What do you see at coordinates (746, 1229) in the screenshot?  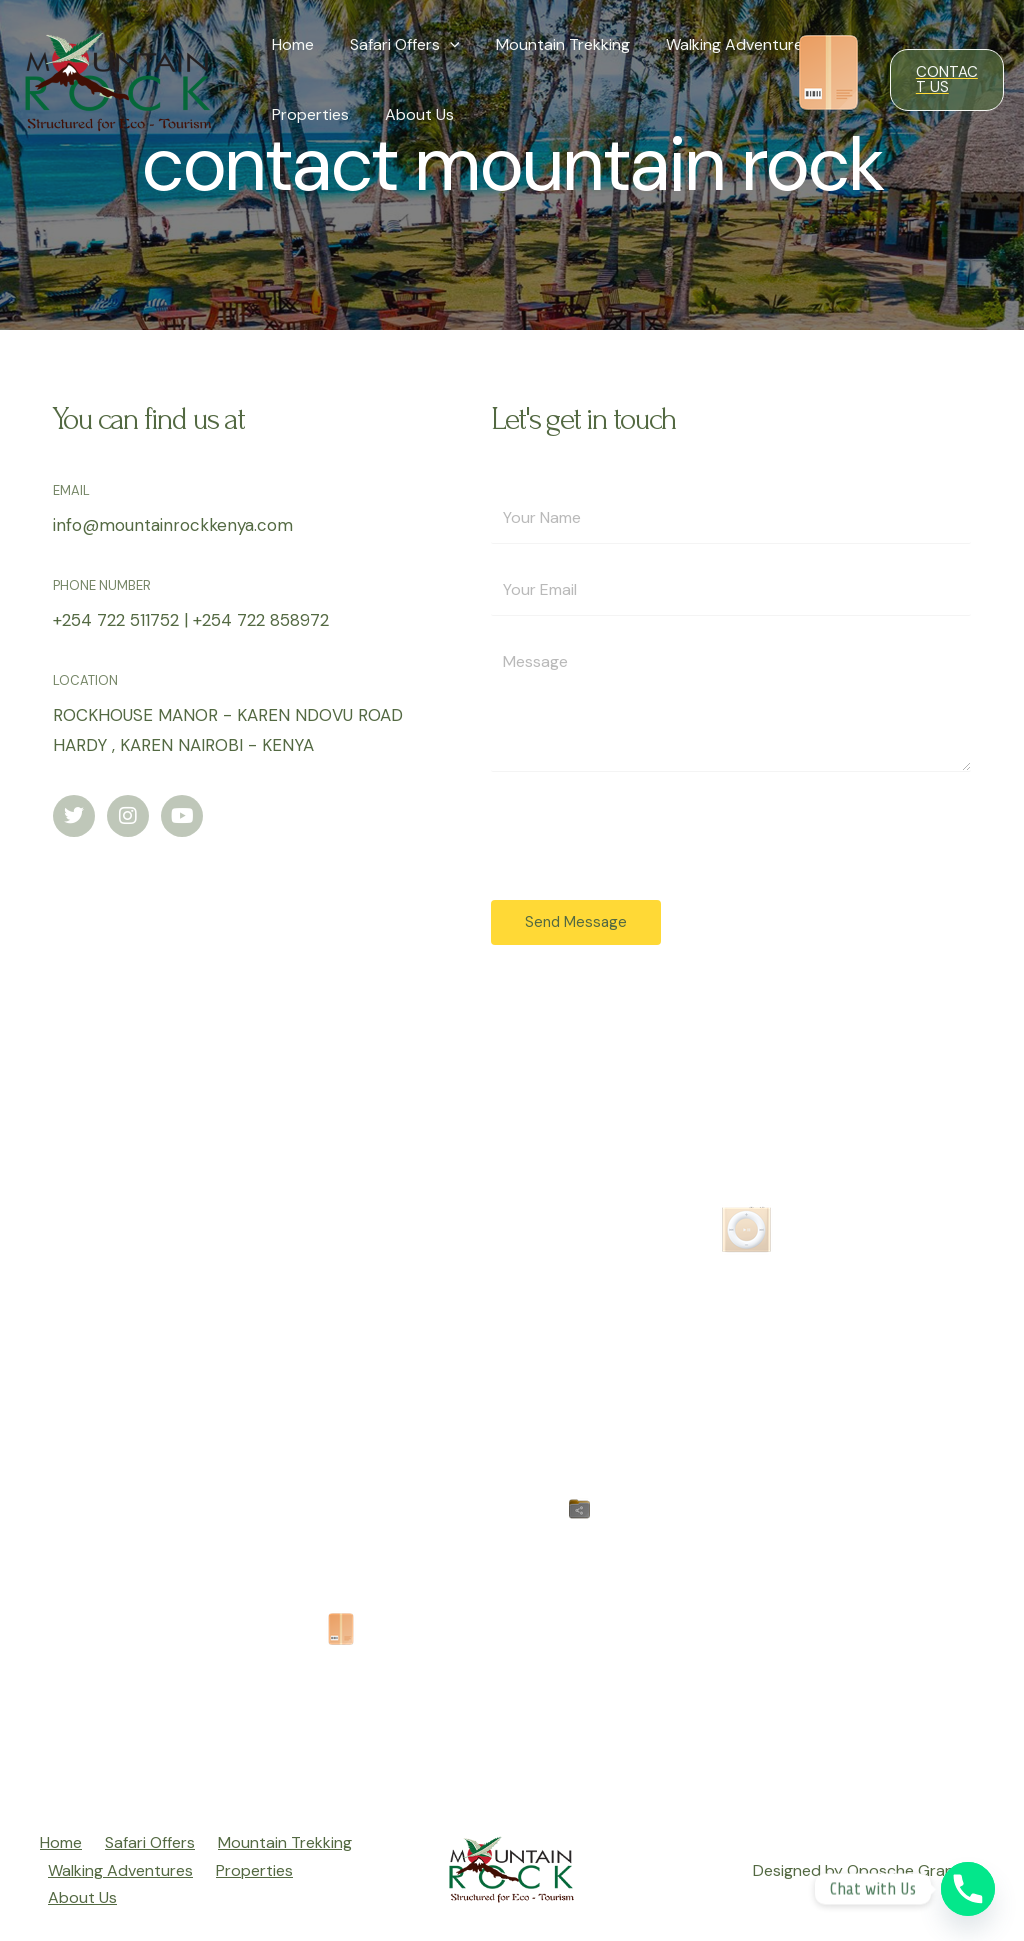 I see `iPod shuffle device in gold color` at bounding box center [746, 1229].